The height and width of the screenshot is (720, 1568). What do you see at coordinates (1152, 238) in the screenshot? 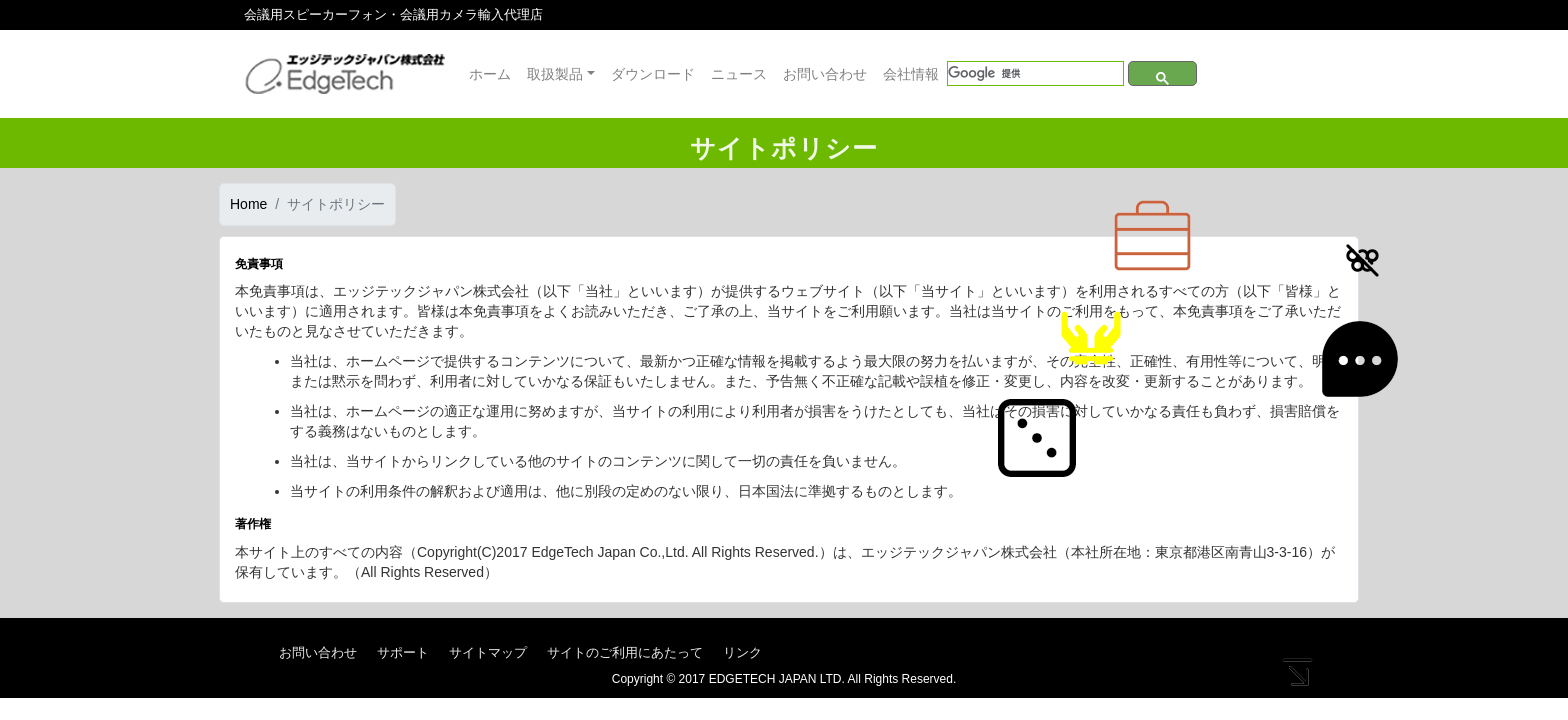
I see `access work or business documents` at bounding box center [1152, 238].